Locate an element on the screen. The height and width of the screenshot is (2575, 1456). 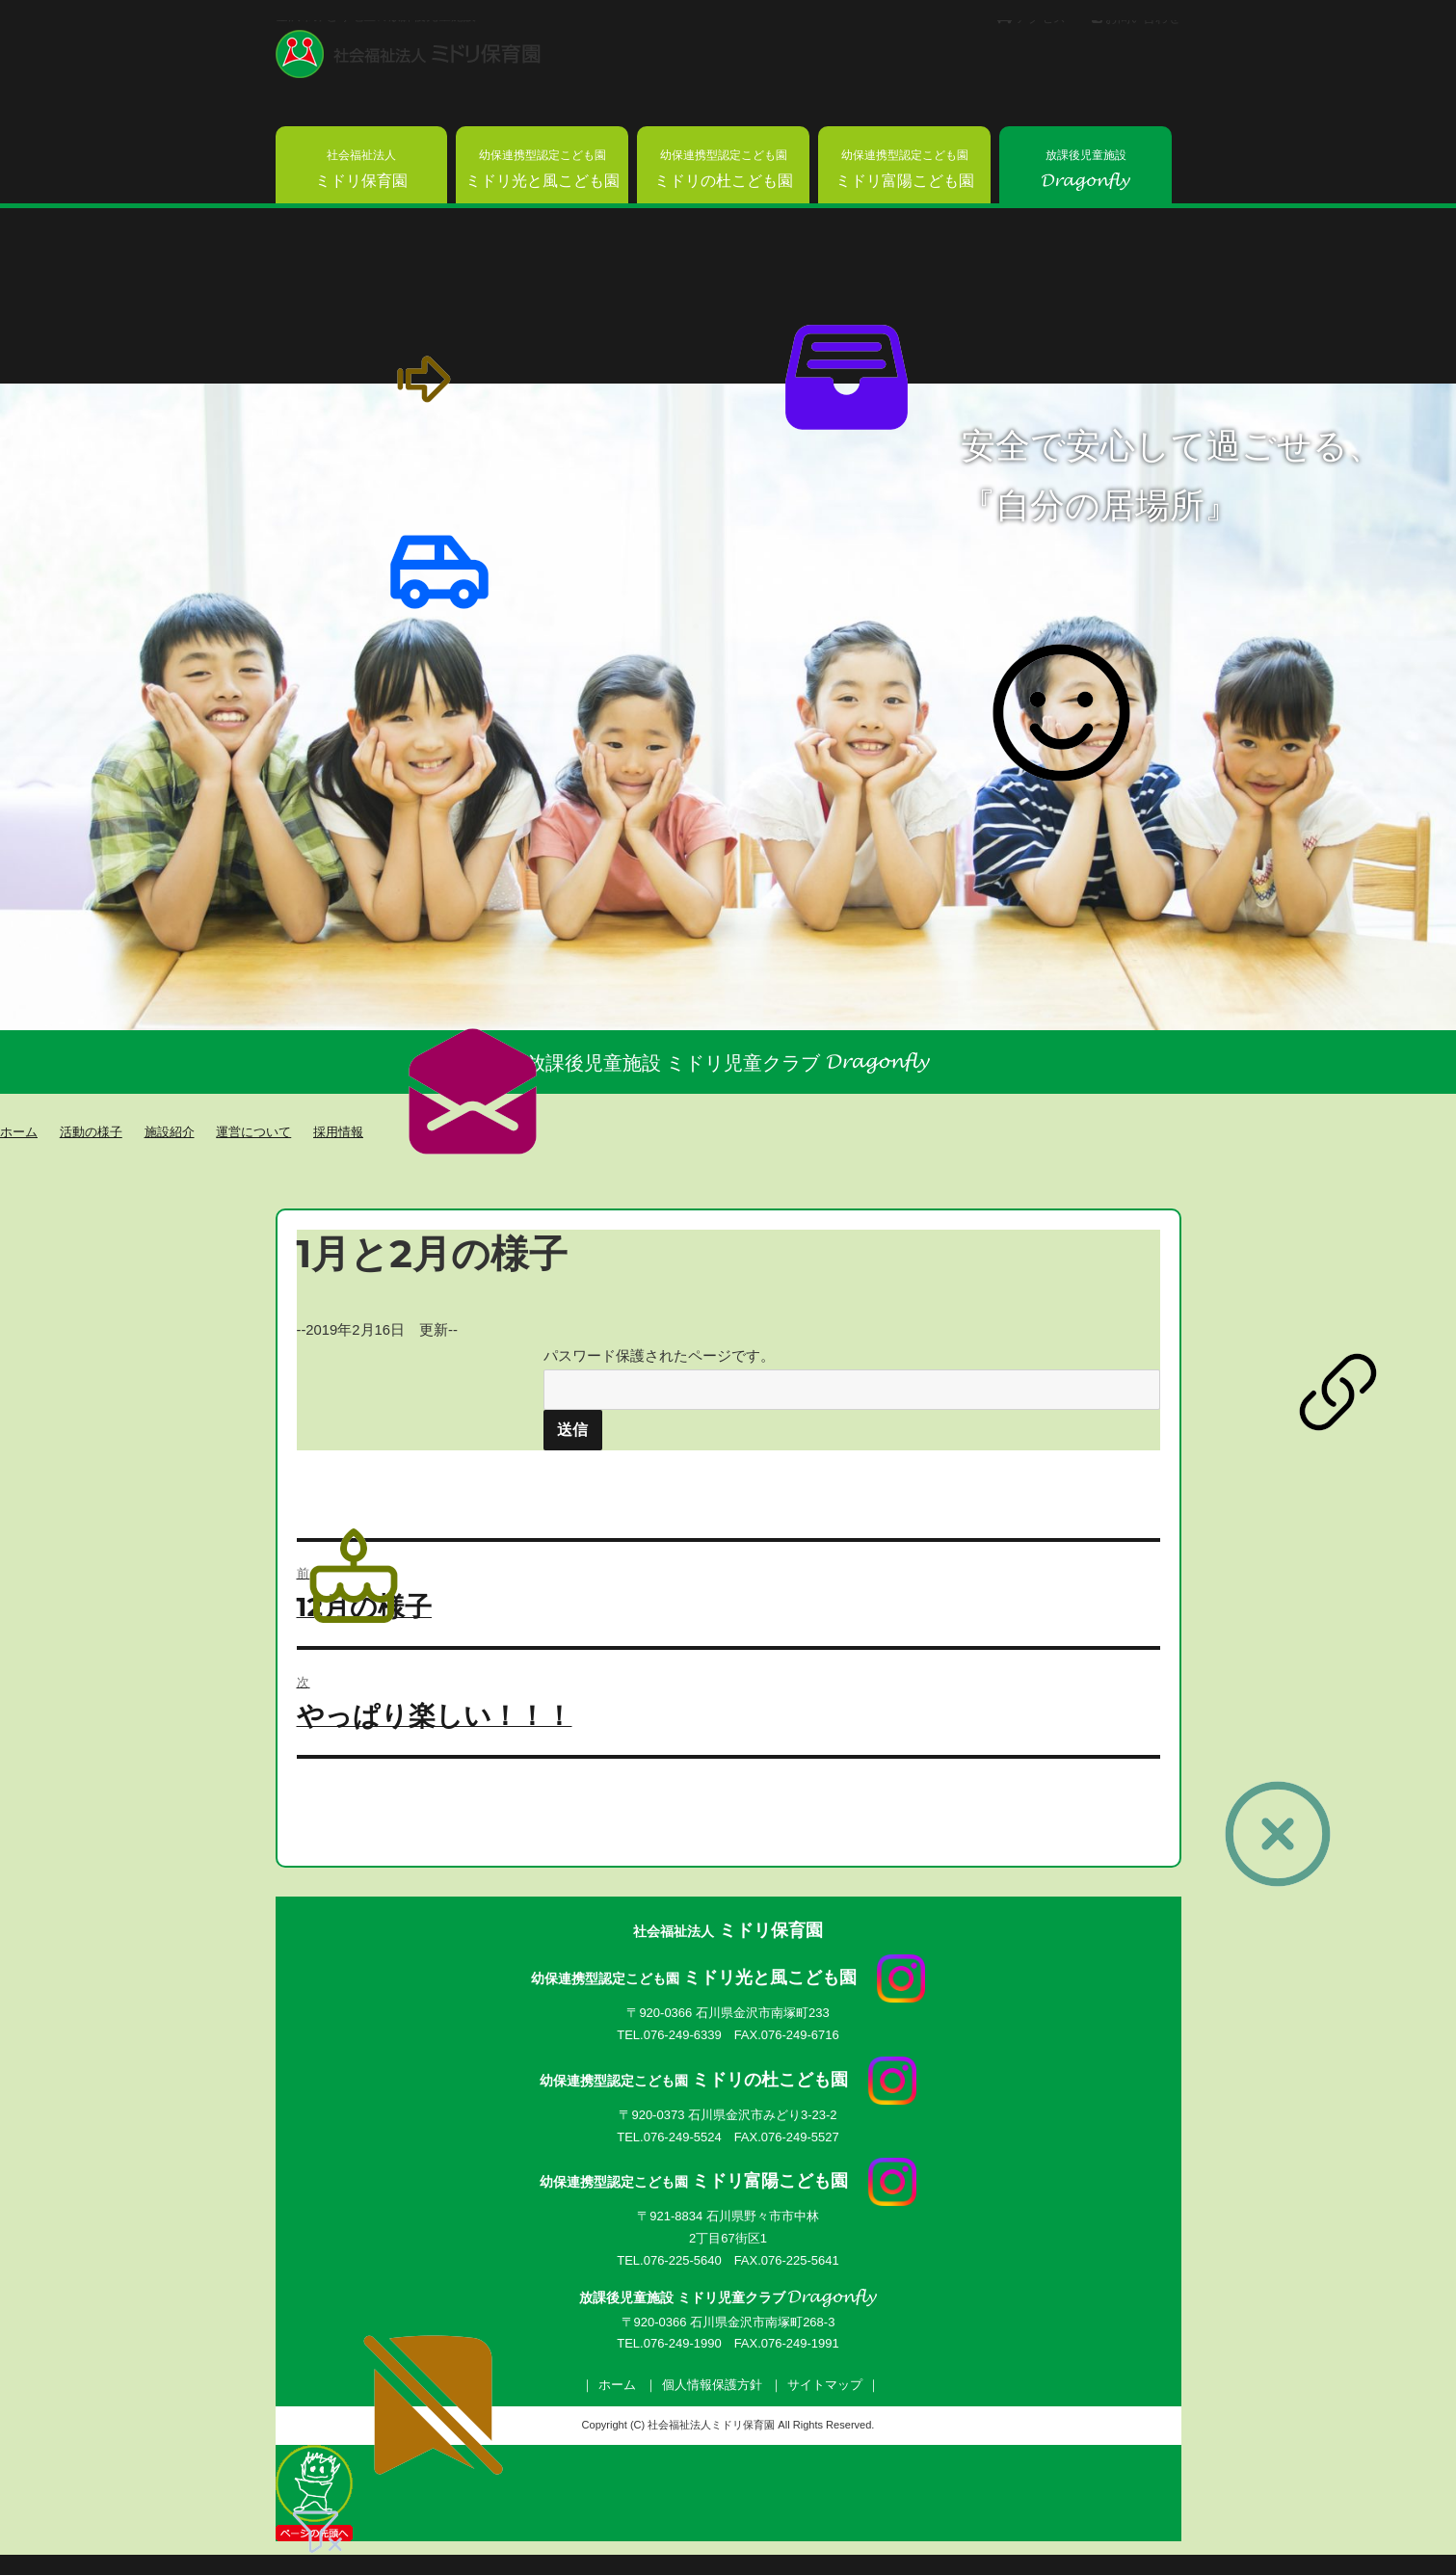
close or dismiss a dialog is located at coordinates (1278, 1834).